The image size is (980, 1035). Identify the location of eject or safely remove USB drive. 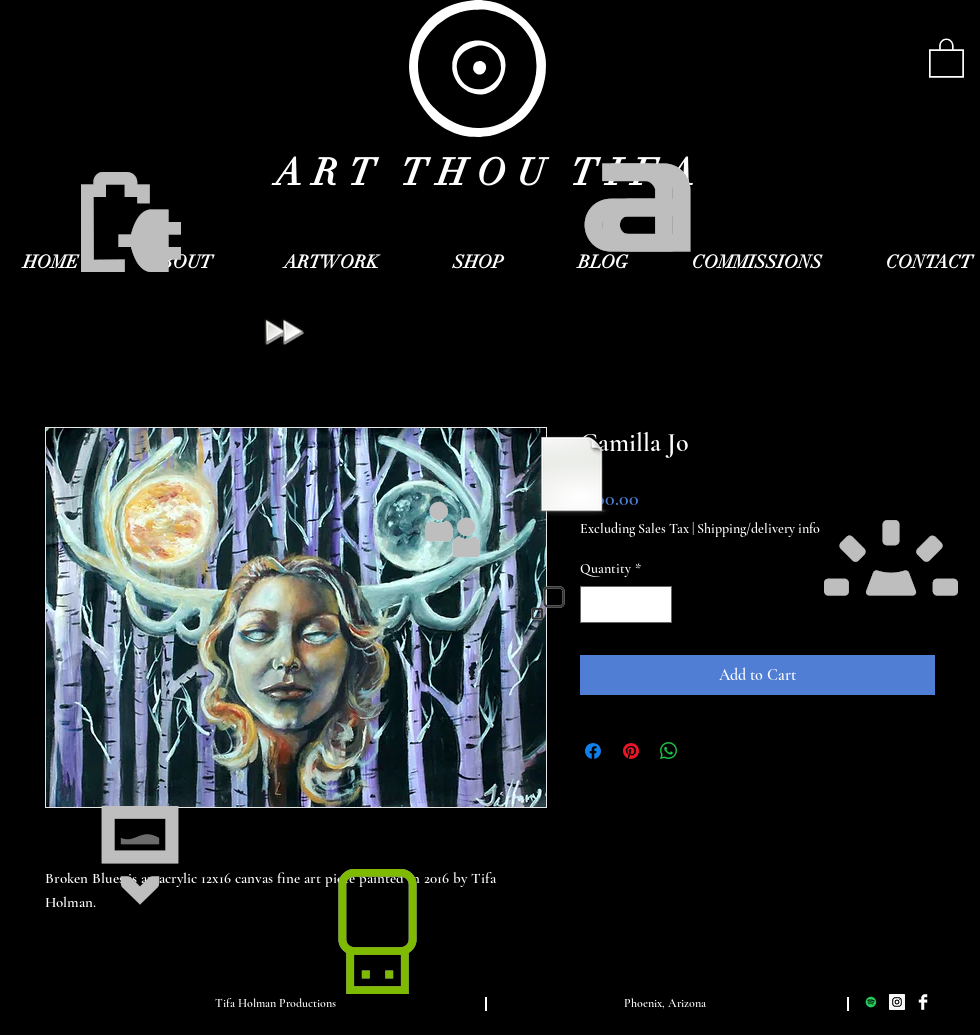
(377, 931).